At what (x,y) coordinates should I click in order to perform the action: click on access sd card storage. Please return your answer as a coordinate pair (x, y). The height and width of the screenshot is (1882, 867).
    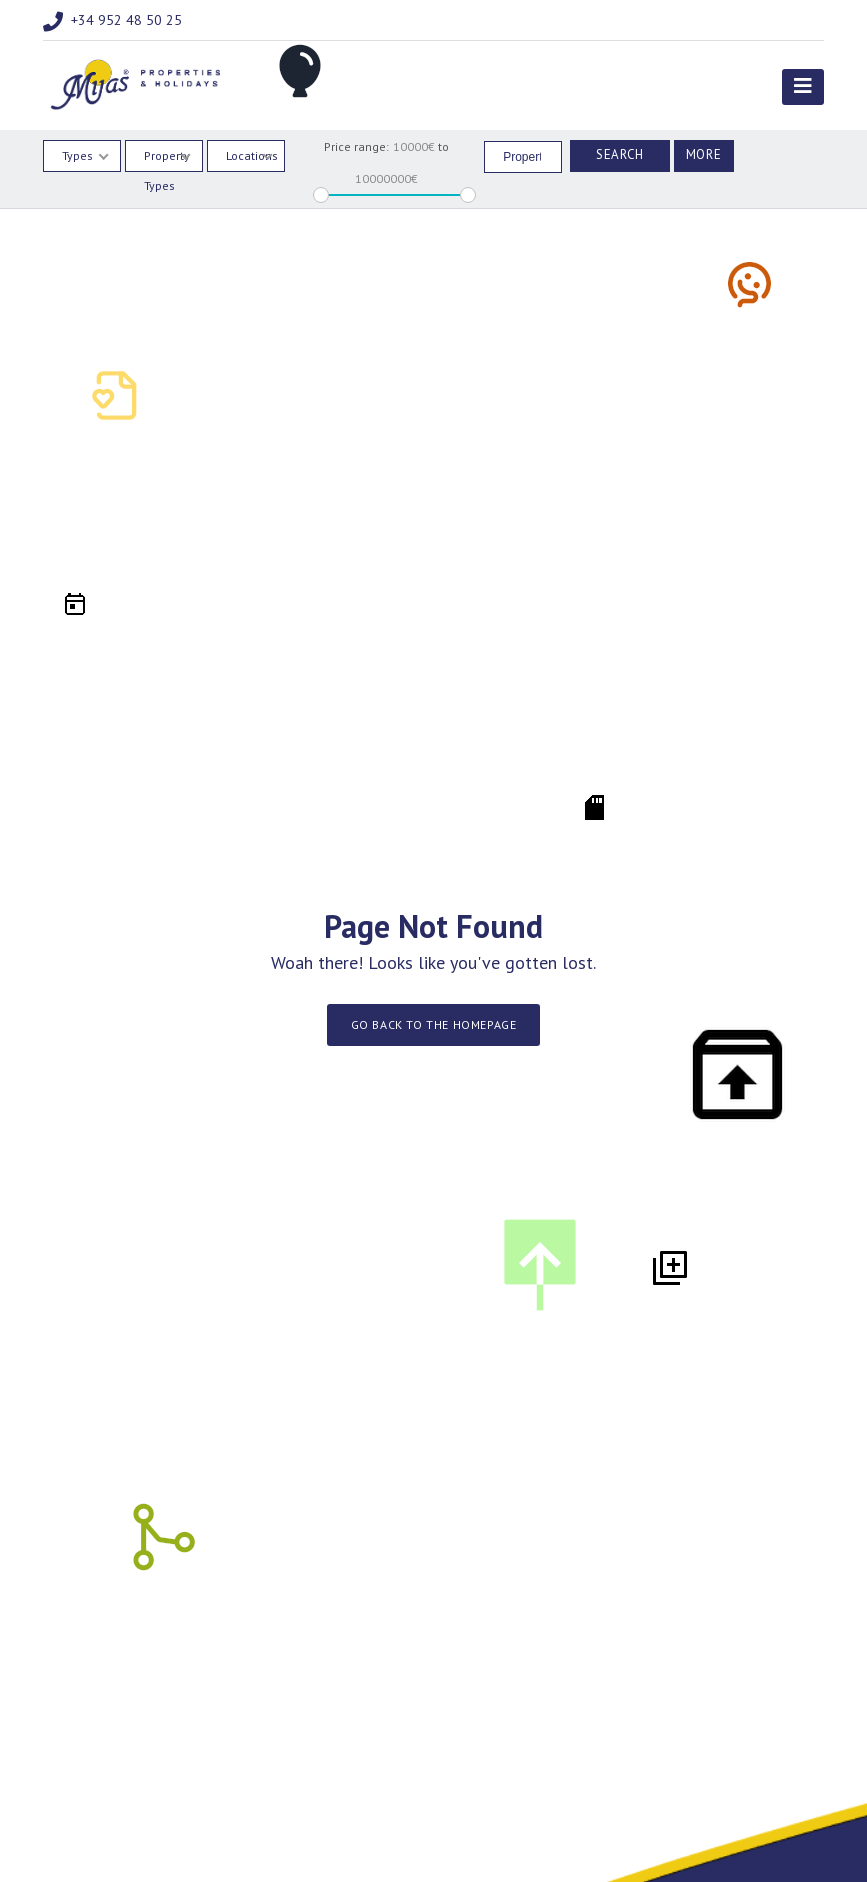
    Looking at the image, I should click on (594, 807).